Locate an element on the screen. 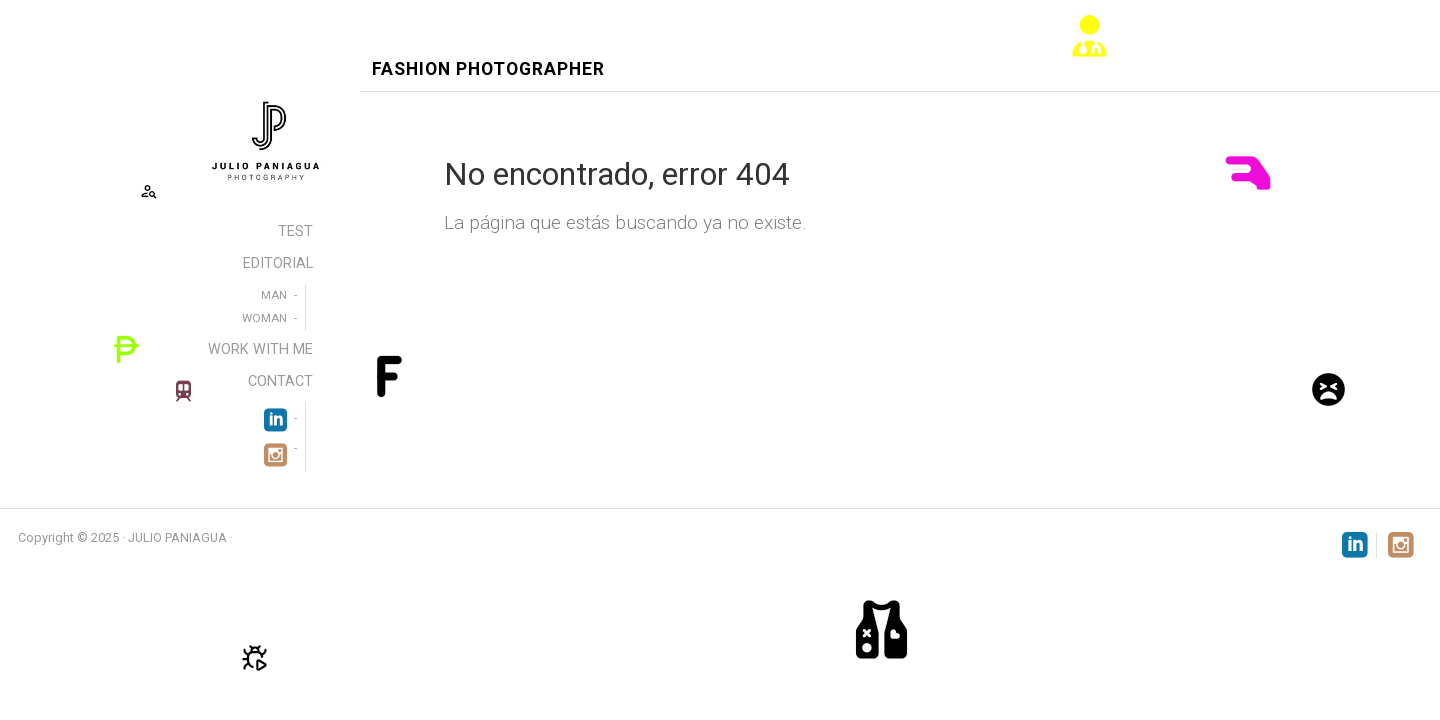 The image size is (1440, 720). search for a person or contact is located at coordinates (149, 191).